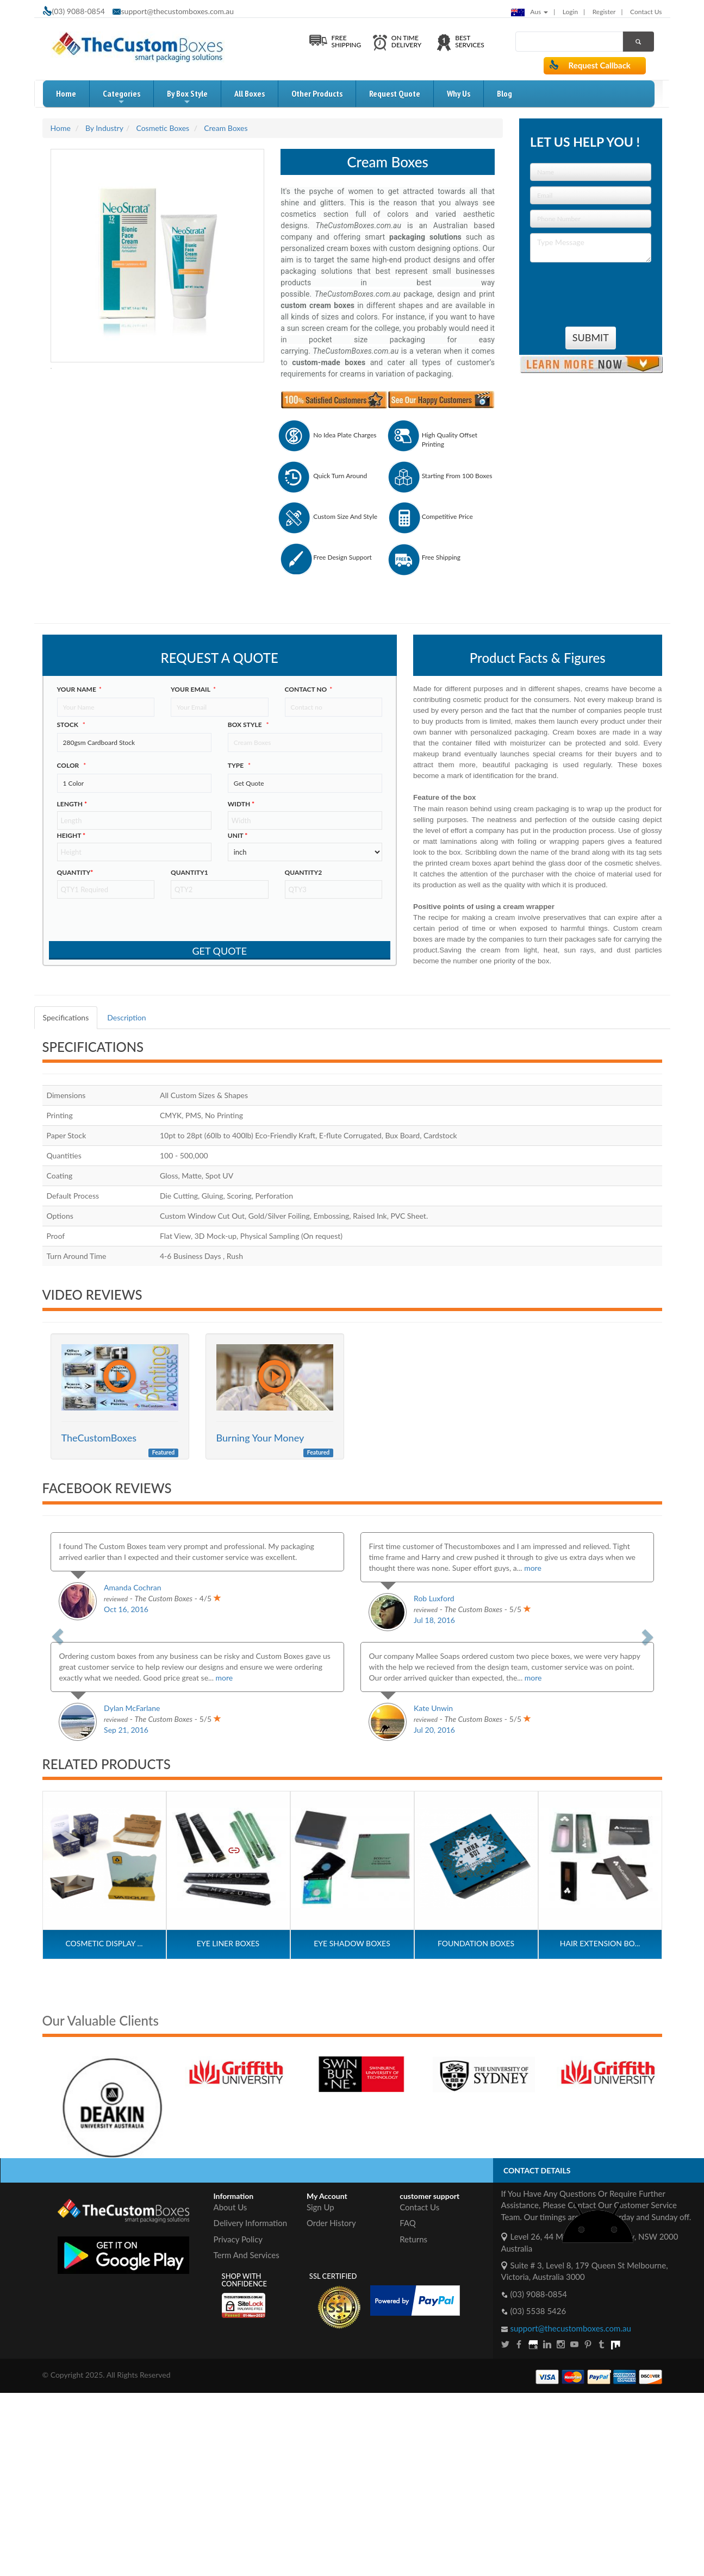 This screenshot has height=2576, width=704. Describe the element at coordinates (597, 2222) in the screenshot. I see `android operating system logo` at that location.